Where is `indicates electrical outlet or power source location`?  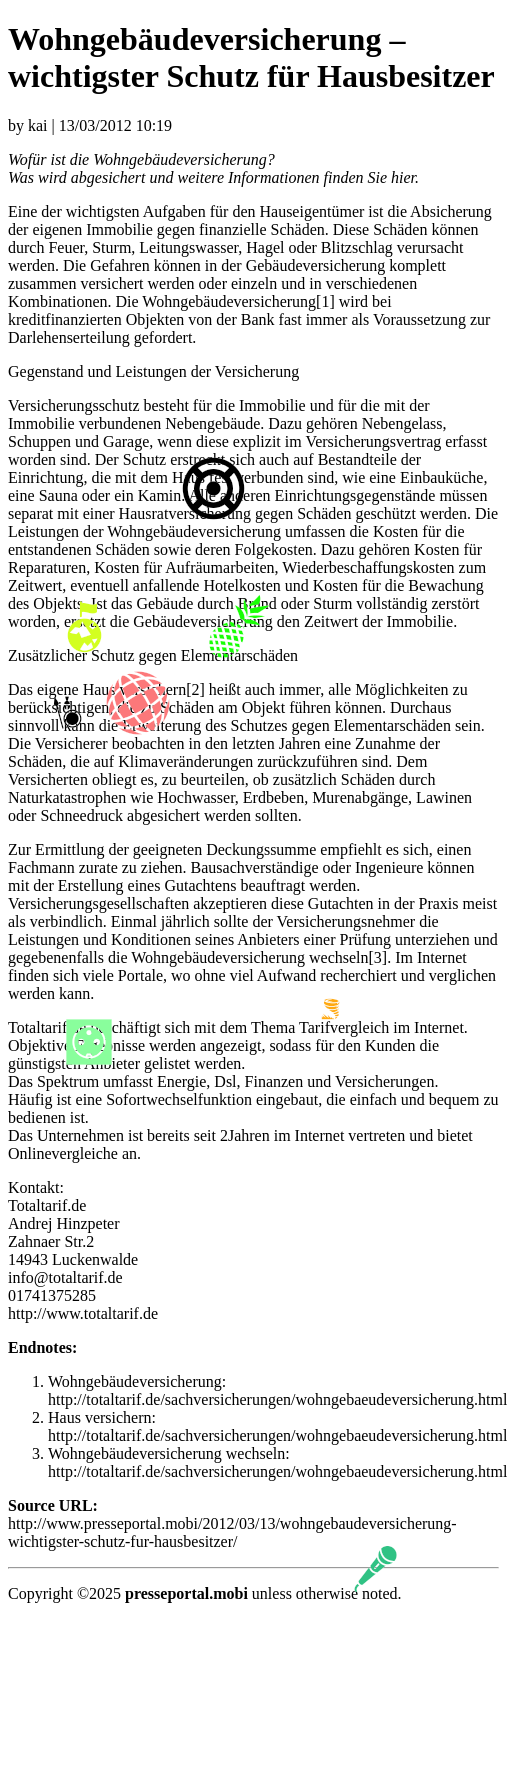 indicates electrical outlet or power source location is located at coordinates (89, 1042).